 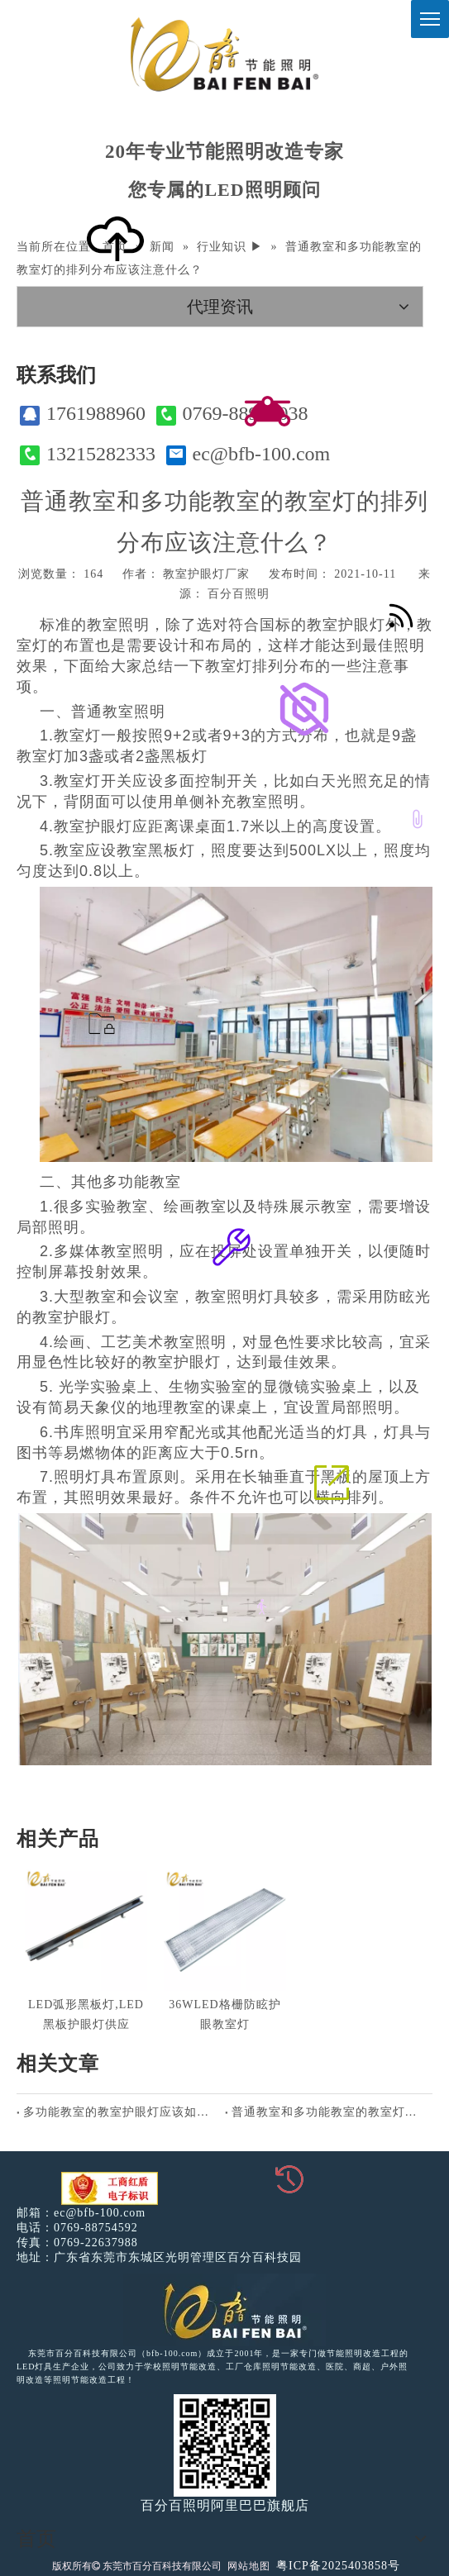 I want to click on access a password-protected folder, so click(x=102, y=1023).